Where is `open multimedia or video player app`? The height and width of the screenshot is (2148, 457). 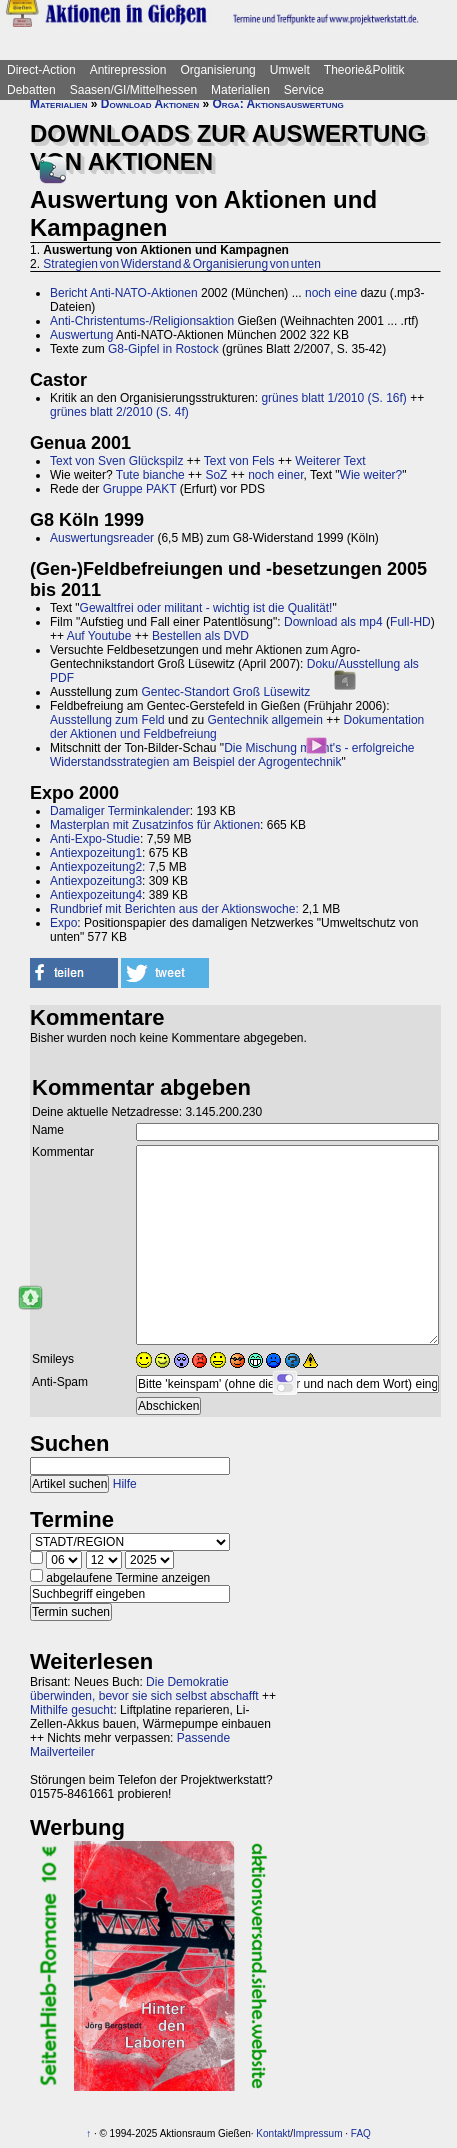 open multimedia or video player app is located at coordinates (316, 745).